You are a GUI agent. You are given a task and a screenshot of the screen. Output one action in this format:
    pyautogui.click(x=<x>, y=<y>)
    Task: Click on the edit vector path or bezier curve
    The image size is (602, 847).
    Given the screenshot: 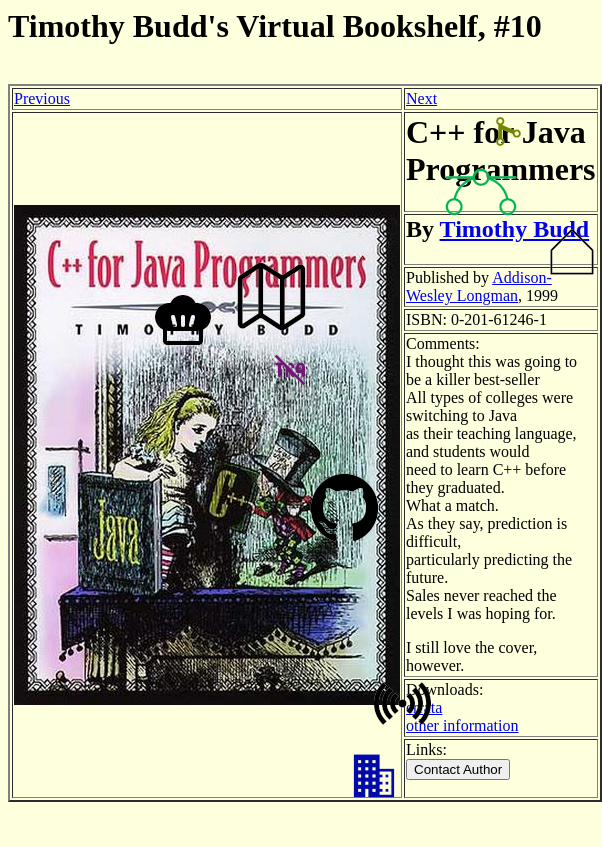 What is the action you would take?
    pyautogui.click(x=481, y=192)
    